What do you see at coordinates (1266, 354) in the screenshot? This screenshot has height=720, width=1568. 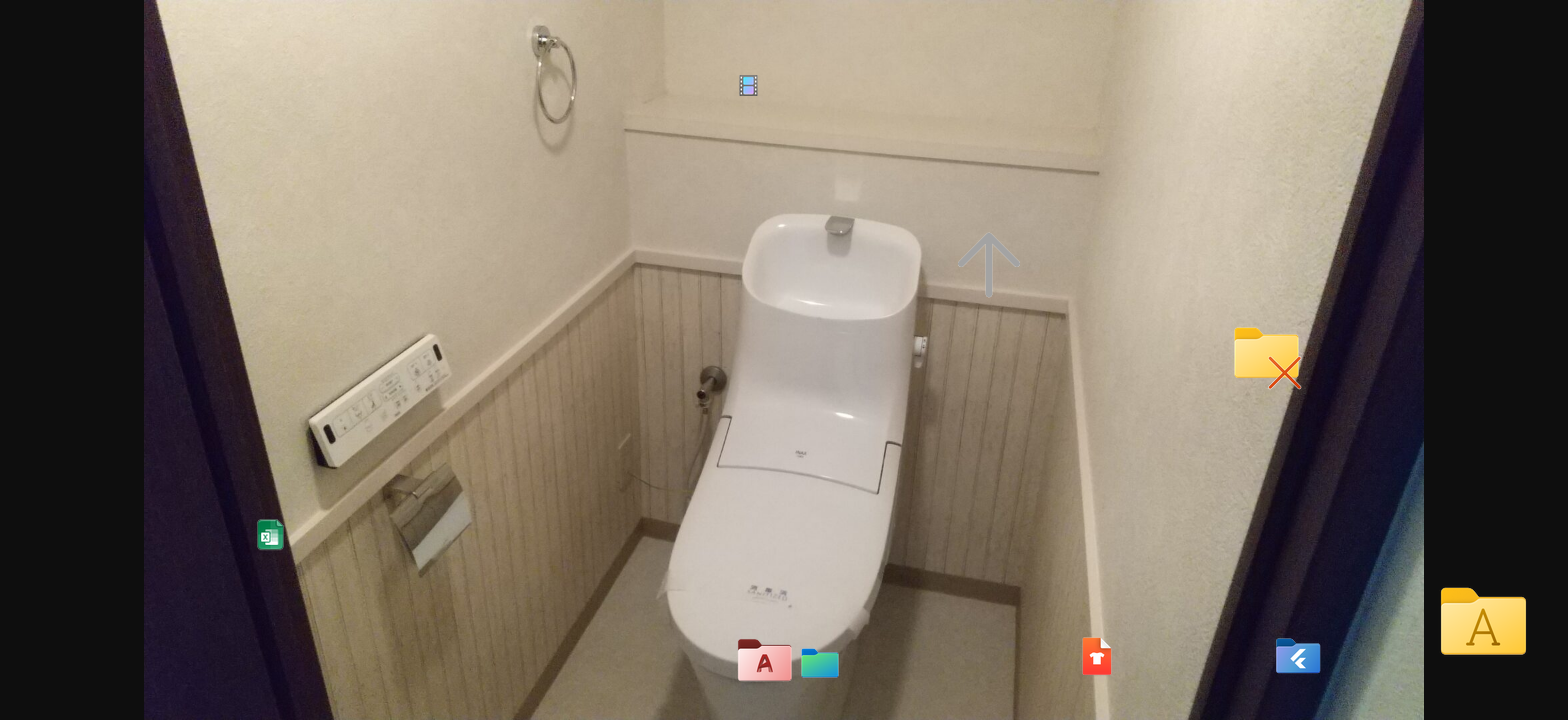 I see `delete a folder` at bounding box center [1266, 354].